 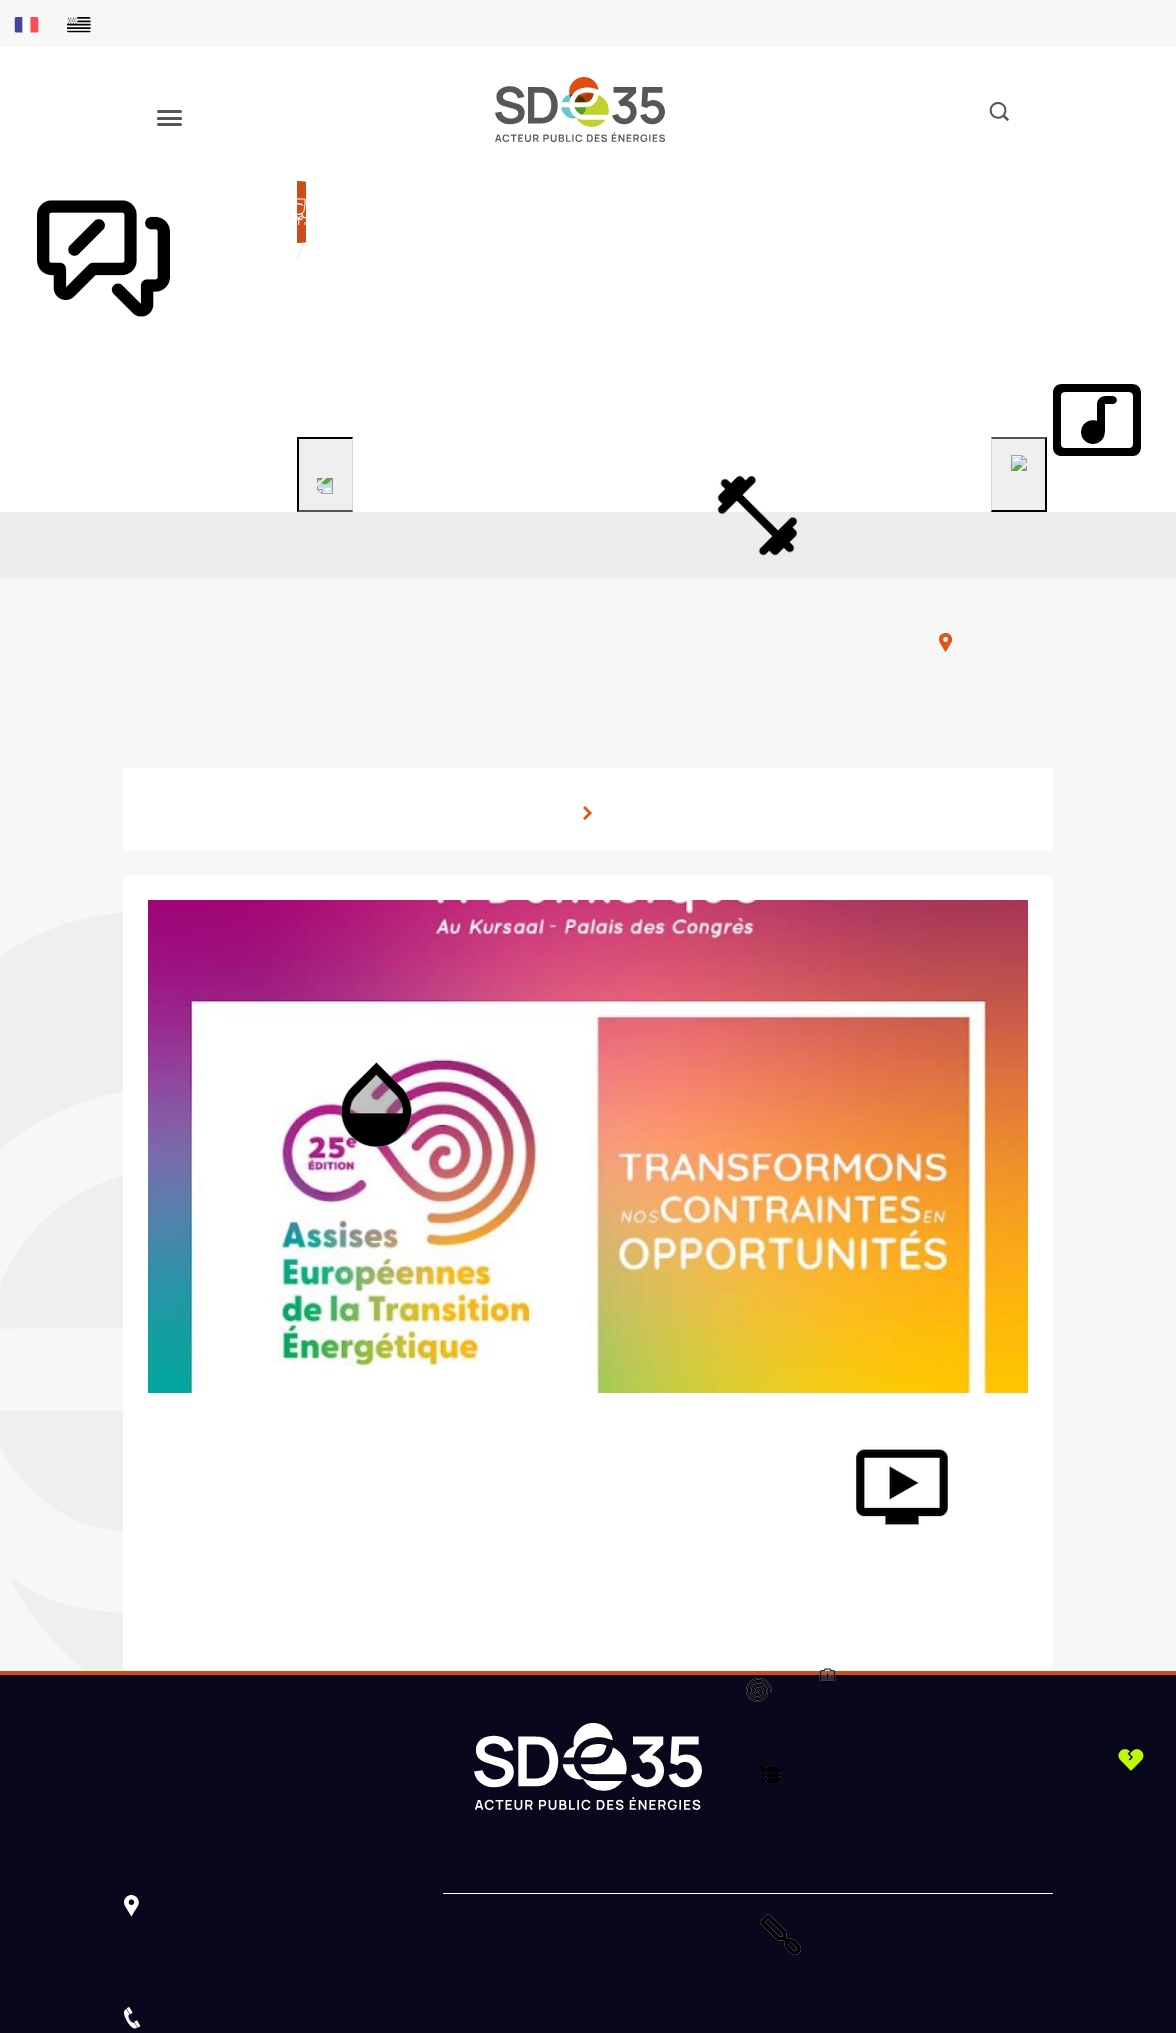 What do you see at coordinates (757, 515) in the screenshot?
I see `access fitness or workout features` at bounding box center [757, 515].